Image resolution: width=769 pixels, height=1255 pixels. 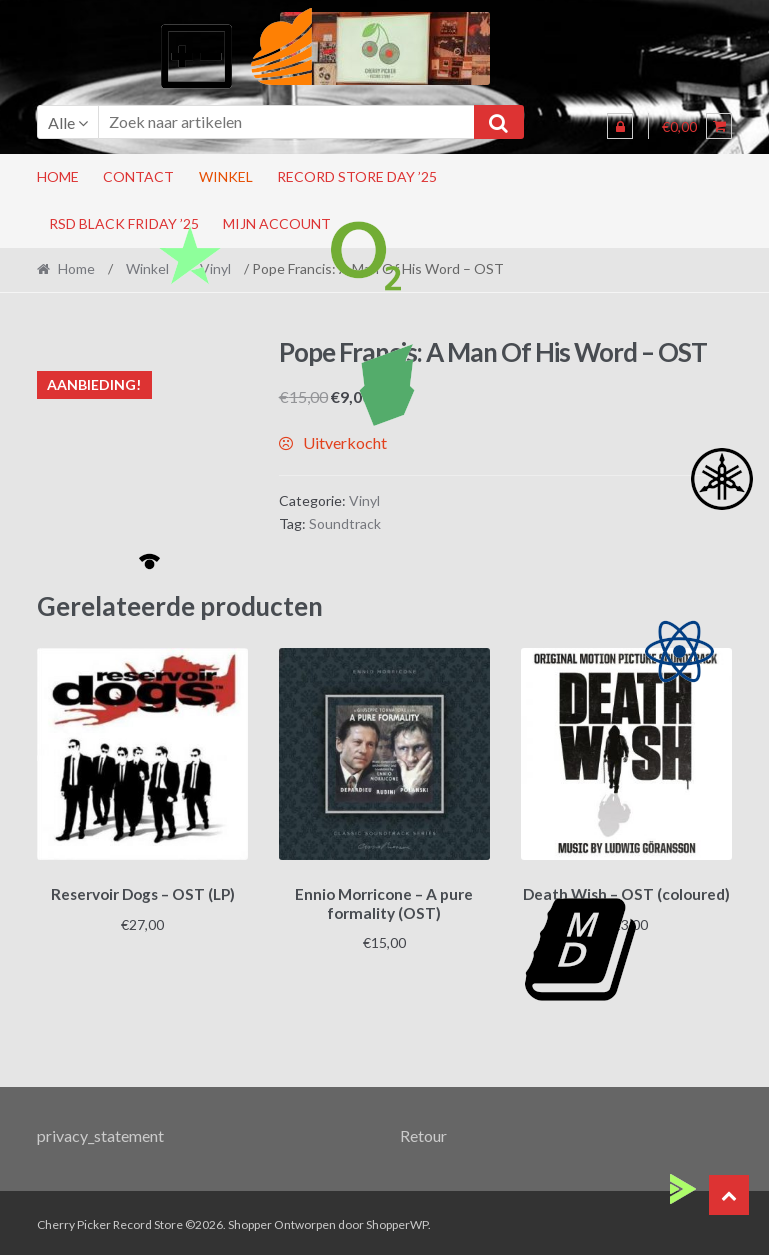 I want to click on yamaha corporation logo, so click(x=722, y=479).